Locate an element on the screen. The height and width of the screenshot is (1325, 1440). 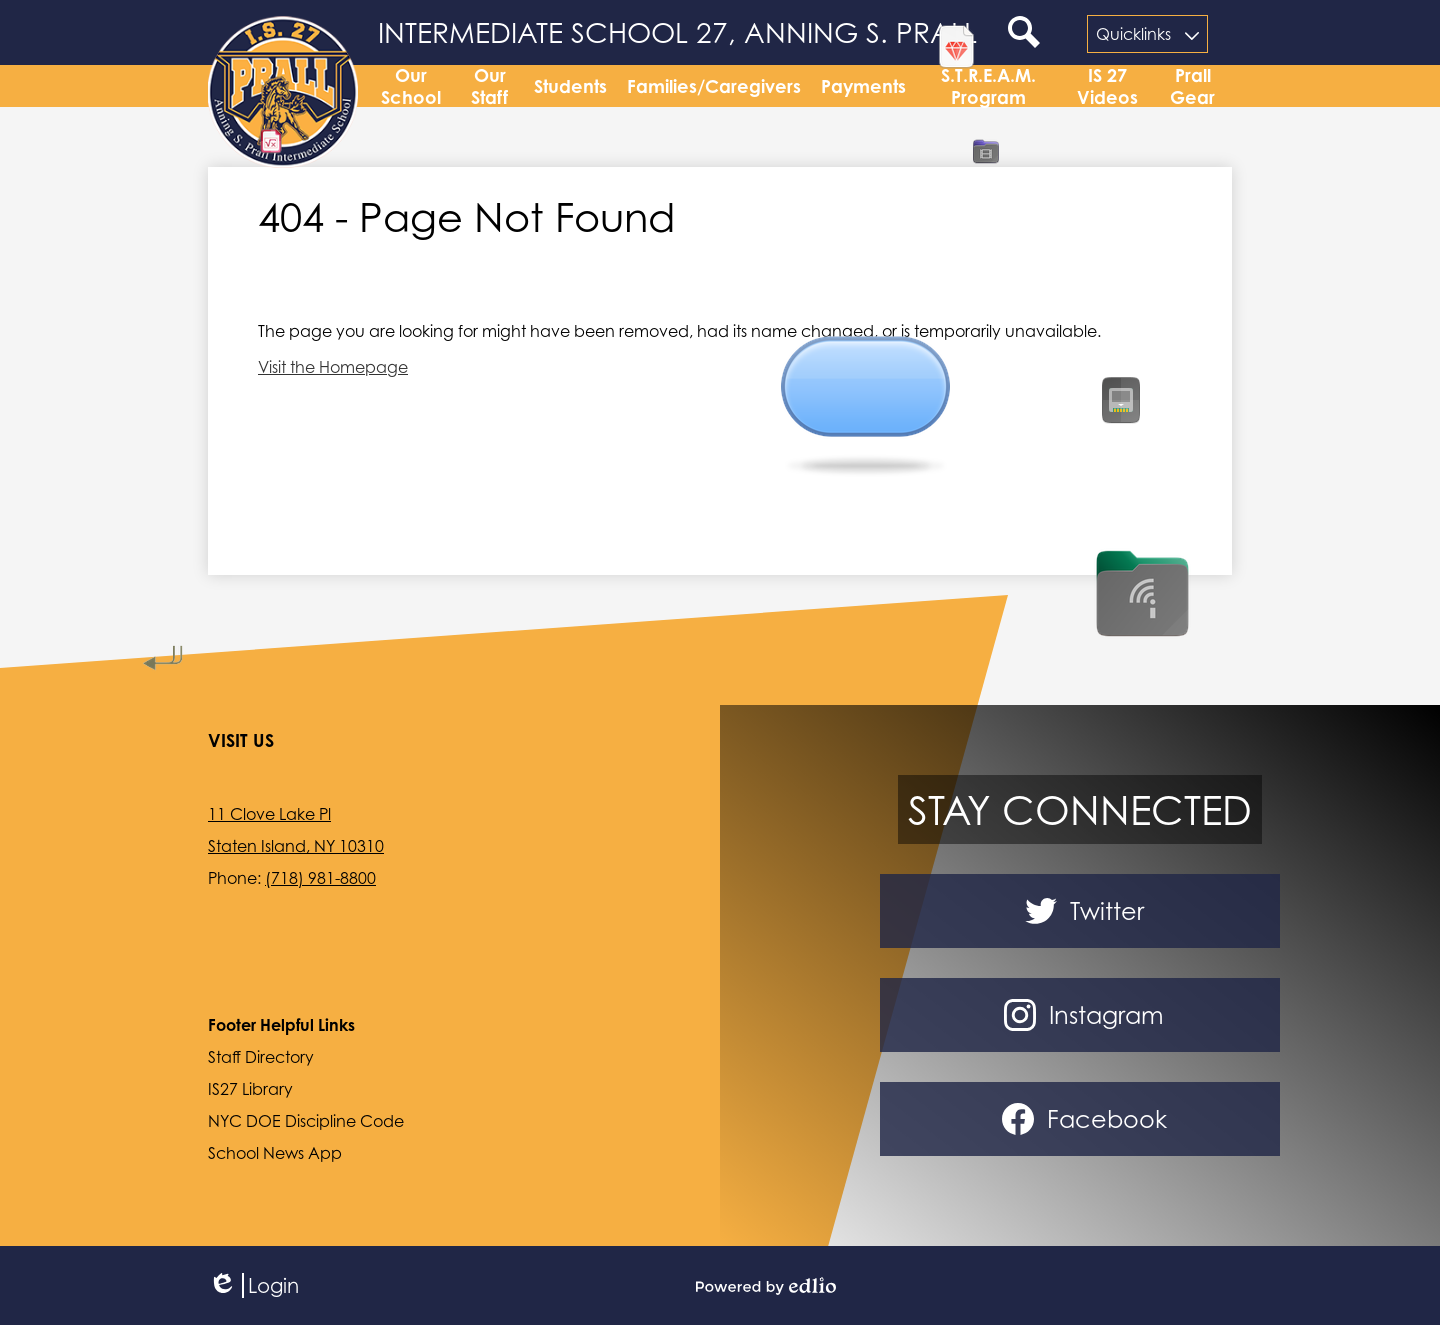
gameboy rom file type indicator is located at coordinates (1121, 400).